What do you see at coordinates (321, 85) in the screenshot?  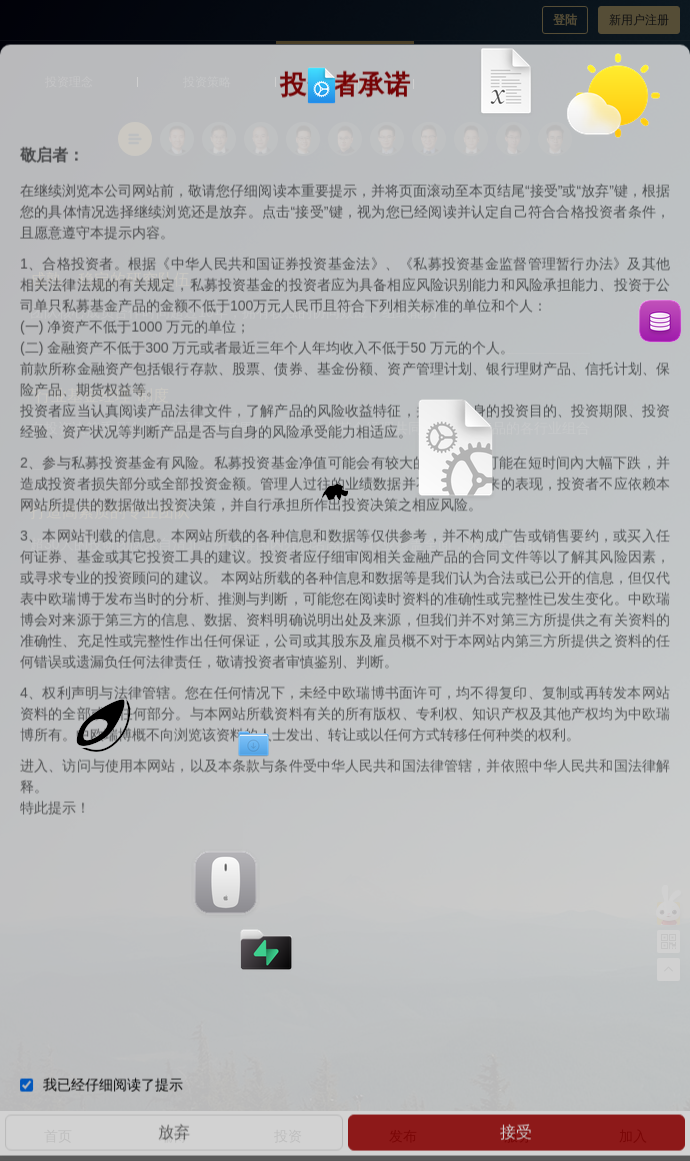 I see `an AppImage application package file` at bounding box center [321, 85].